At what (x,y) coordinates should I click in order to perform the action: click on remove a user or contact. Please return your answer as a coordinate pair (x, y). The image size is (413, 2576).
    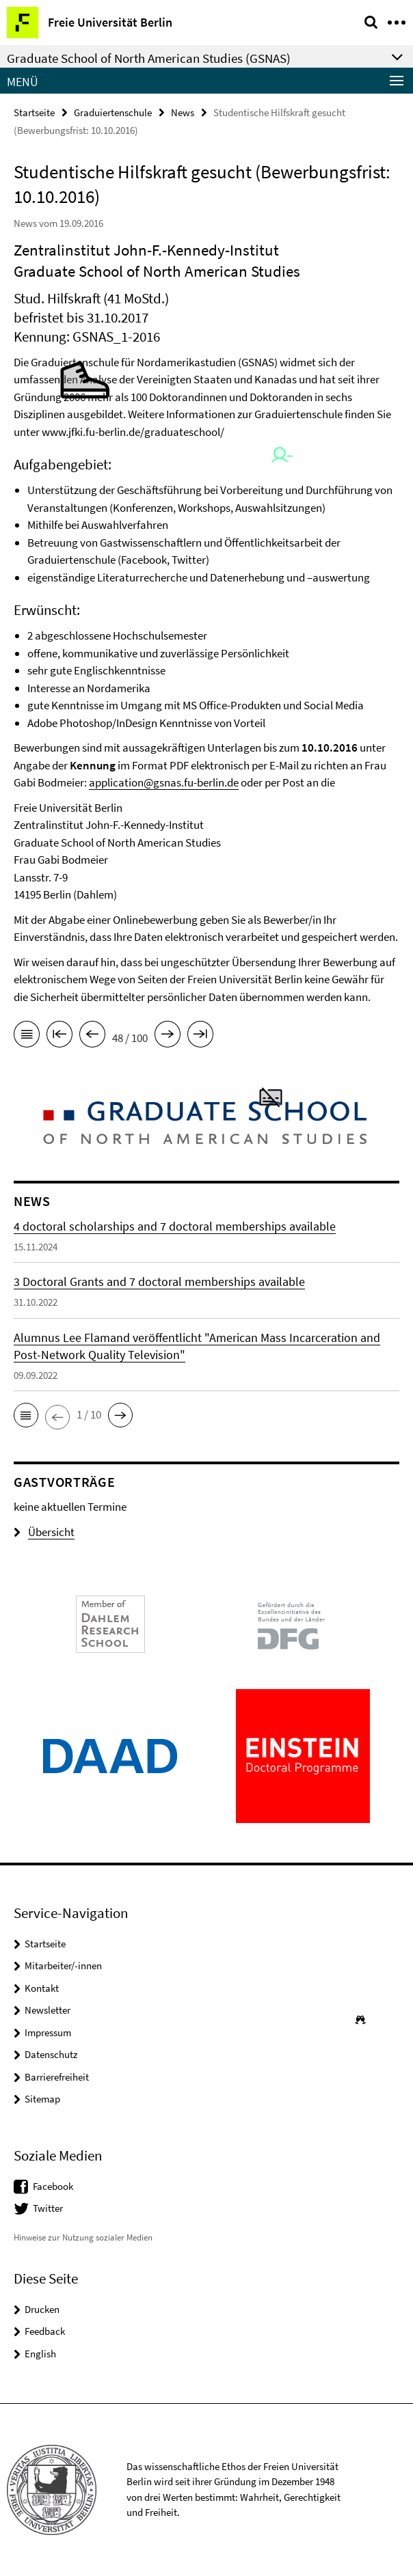
    Looking at the image, I should click on (281, 455).